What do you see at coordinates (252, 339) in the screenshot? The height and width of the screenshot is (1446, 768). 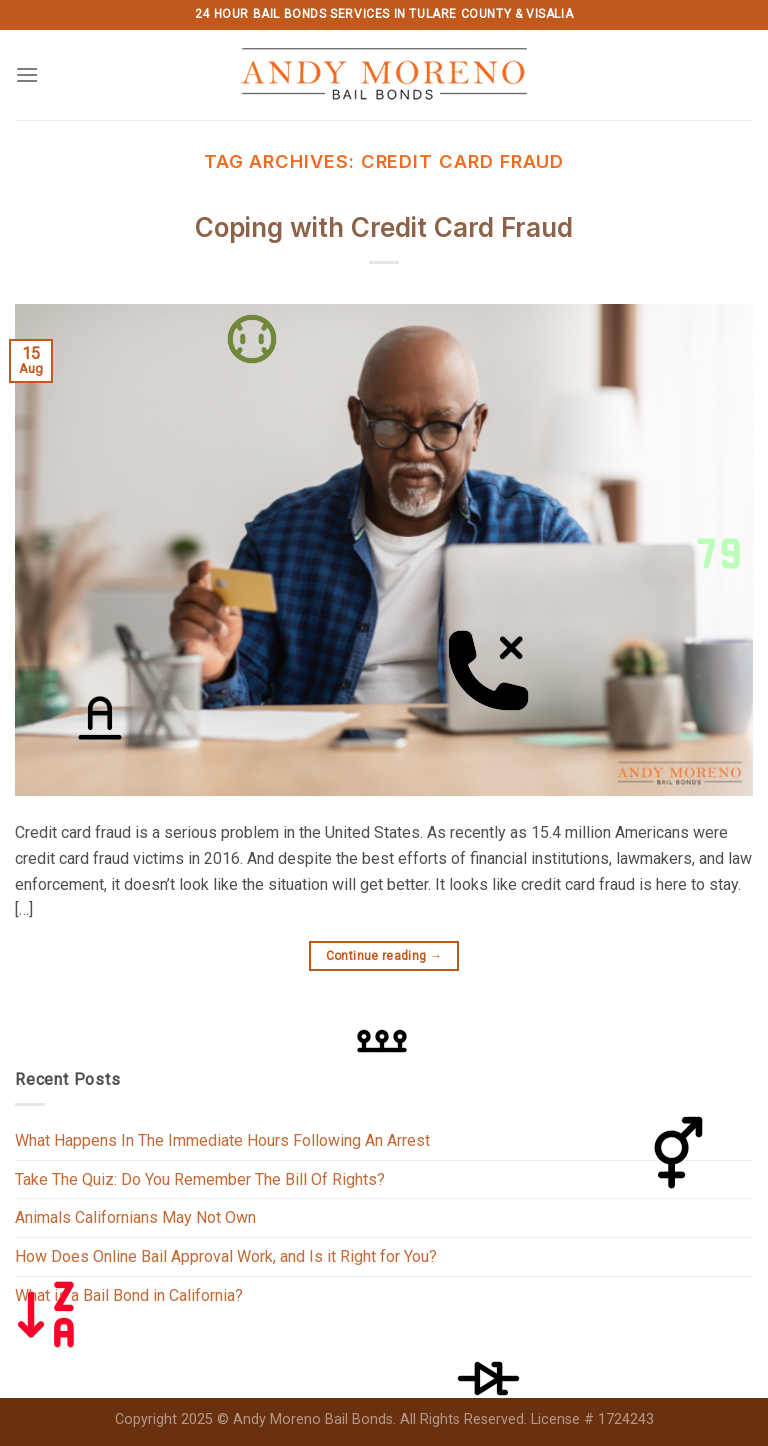 I see `view baseball scores or stats` at bounding box center [252, 339].